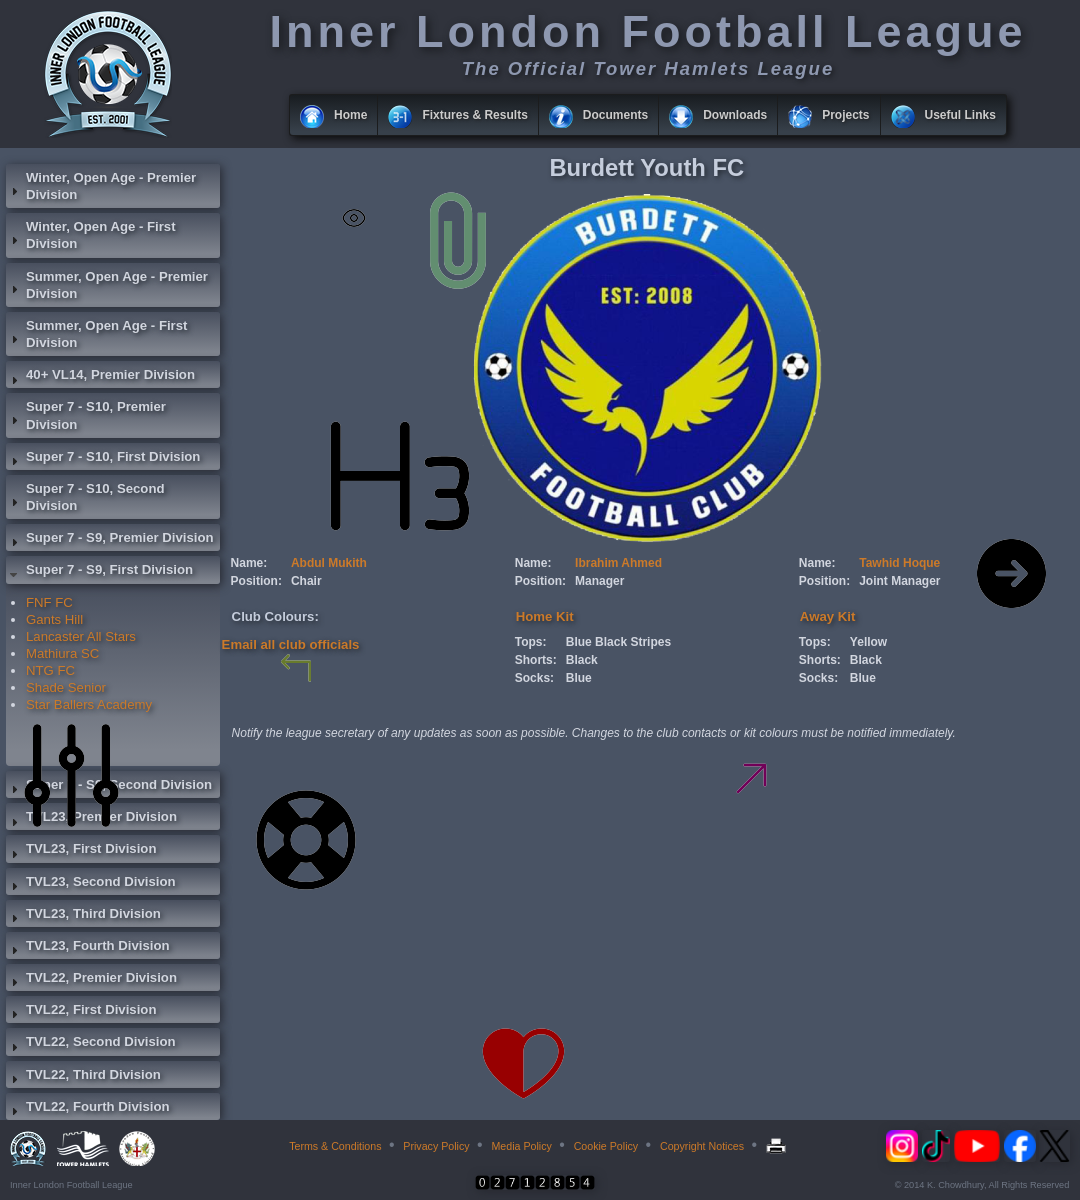 The image size is (1080, 1200). Describe the element at coordinates (71, 775) in the screenshot. I see `adjust settings or preferences` at that location.